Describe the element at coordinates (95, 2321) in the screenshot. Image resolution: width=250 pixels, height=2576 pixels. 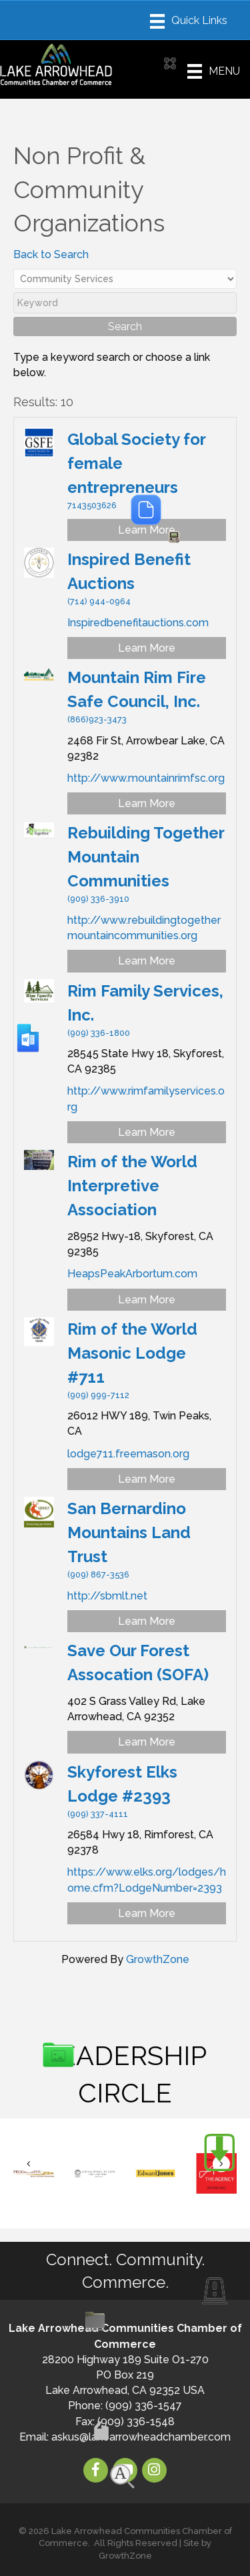
I see `access files stored on a remote server` at that location.